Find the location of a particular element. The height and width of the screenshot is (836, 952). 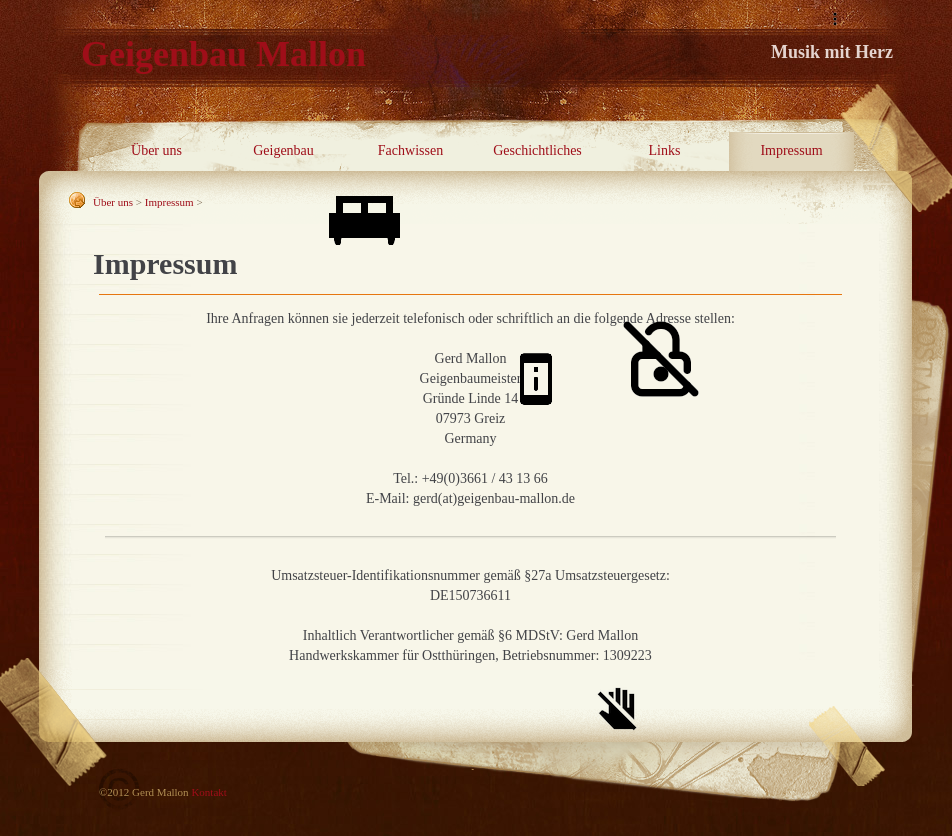

open more options menu is located at coordinates (835, 19).